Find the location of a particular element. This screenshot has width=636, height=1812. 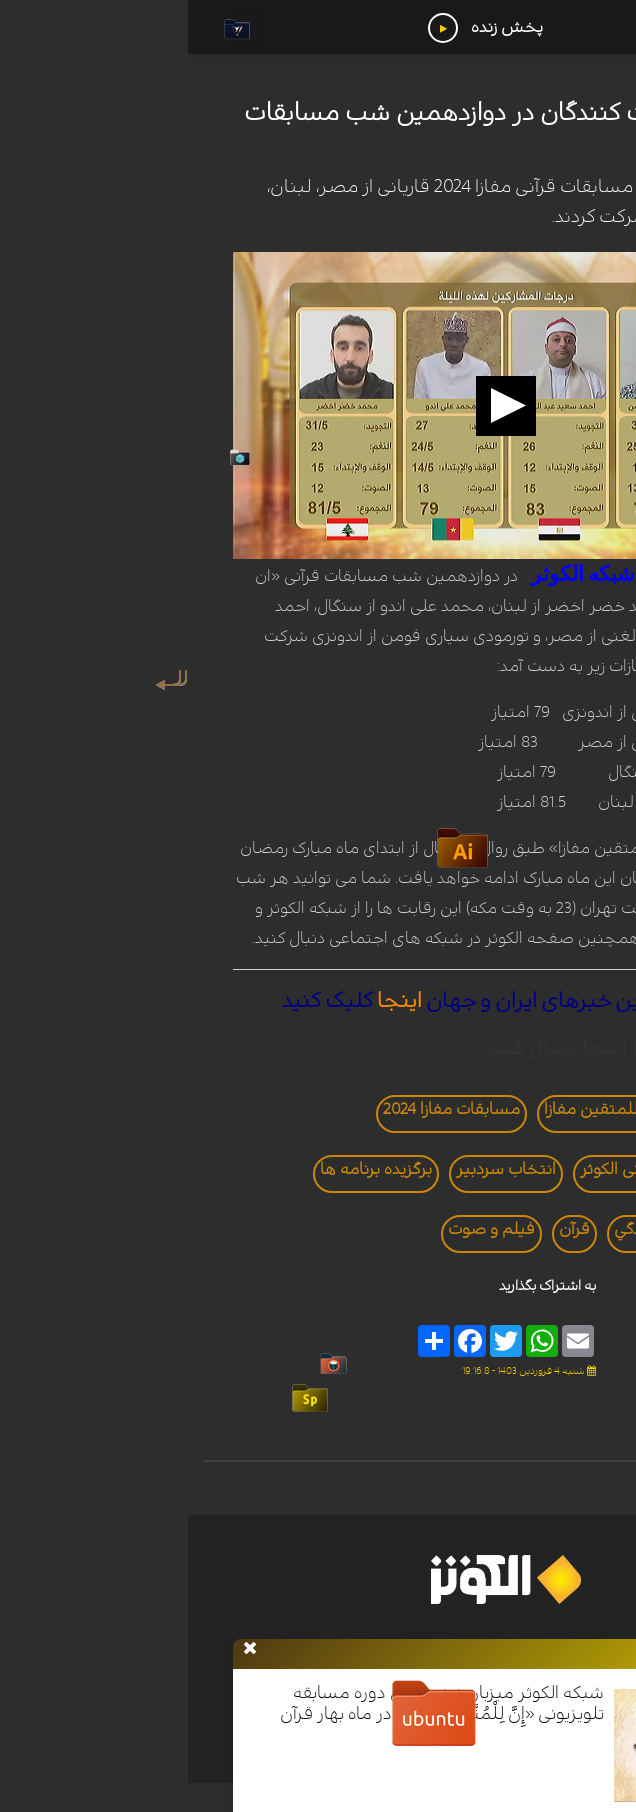

open IPFS folder is located at coordinates (240, 458).